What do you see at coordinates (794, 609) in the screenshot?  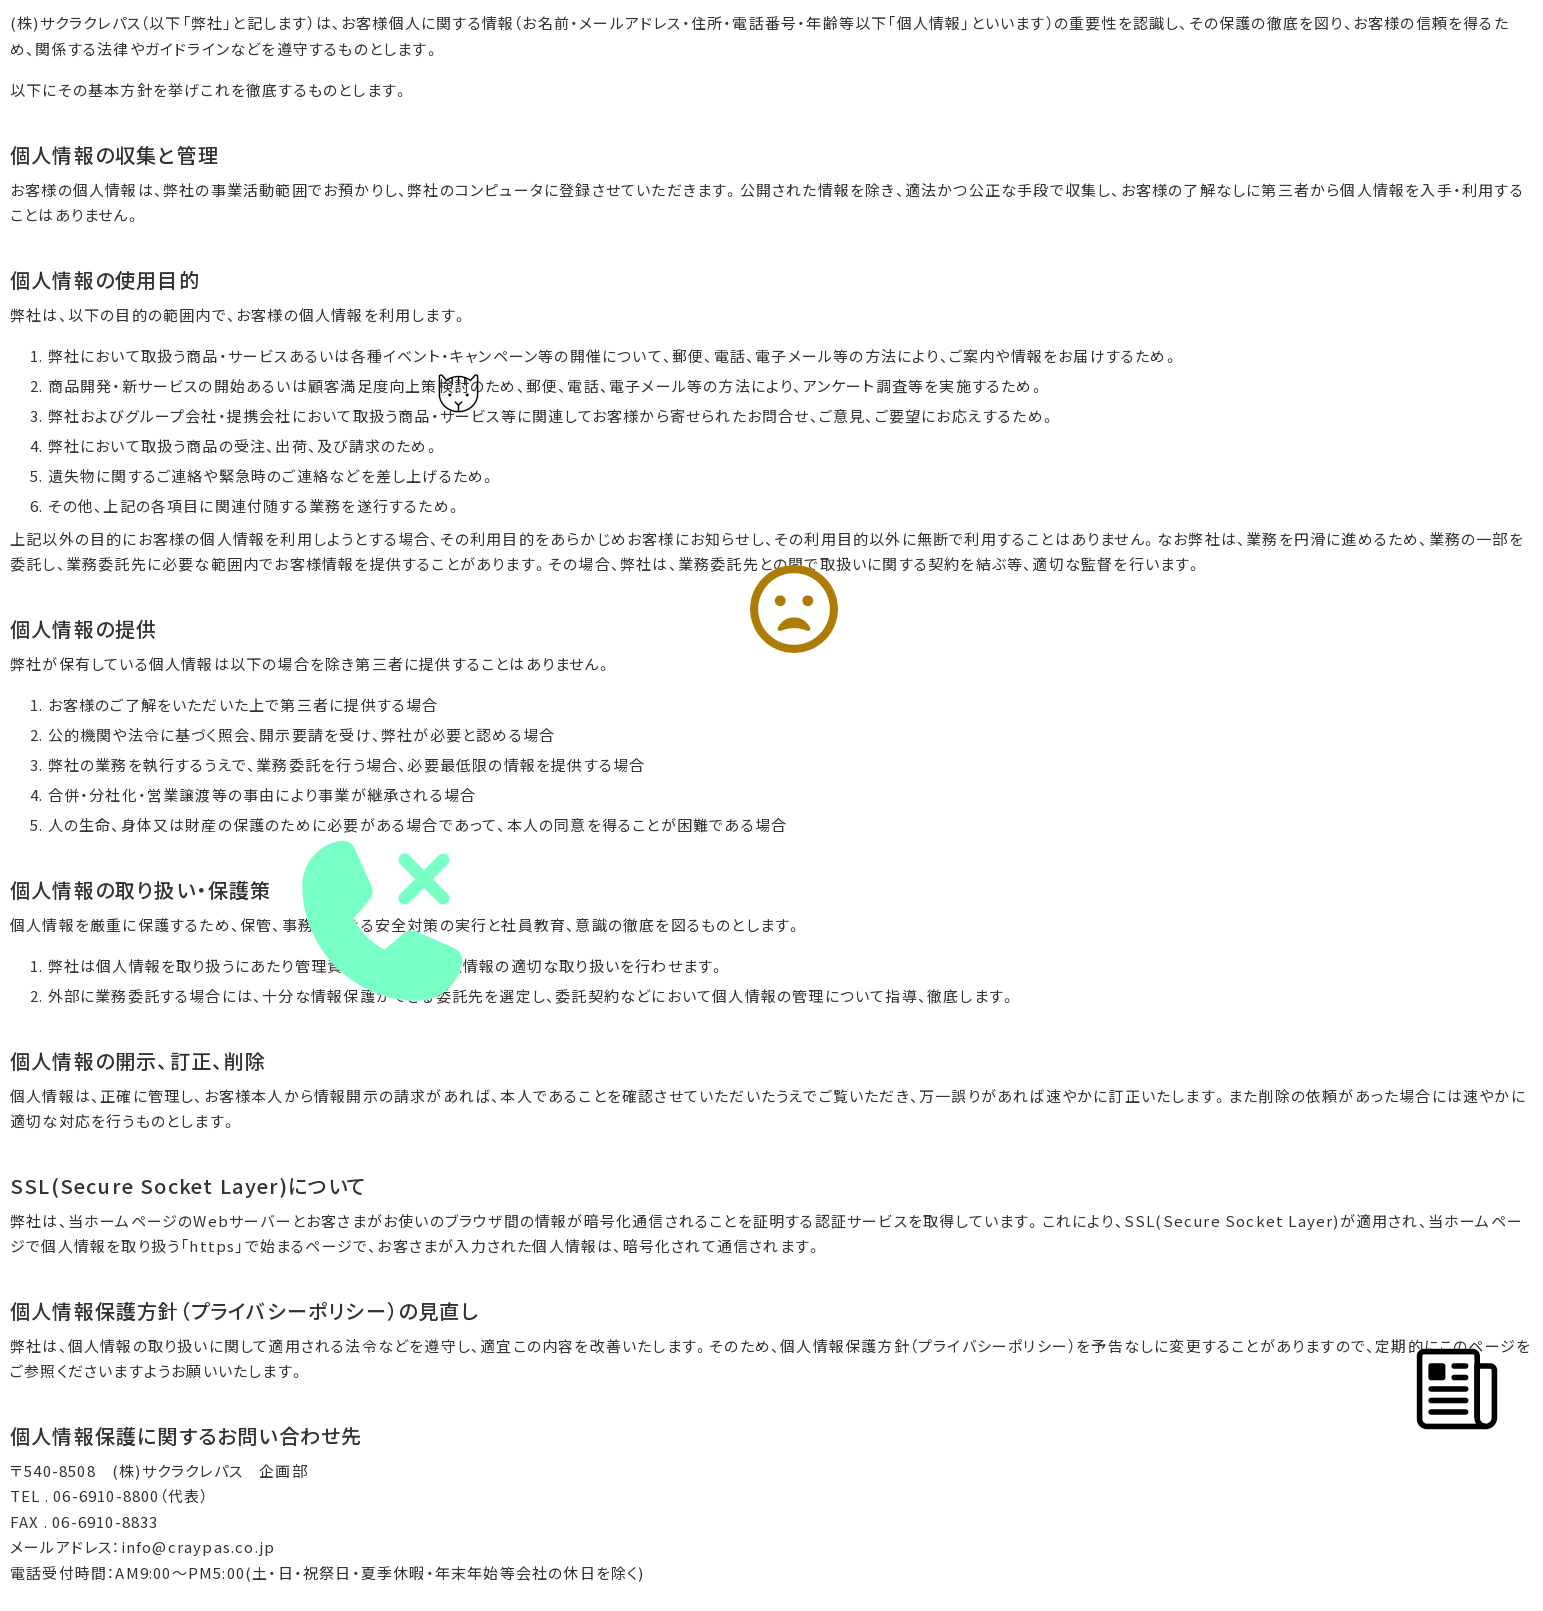 I see `indicates negative feedback or dissatisfaction` at bounding box center [794, 609].